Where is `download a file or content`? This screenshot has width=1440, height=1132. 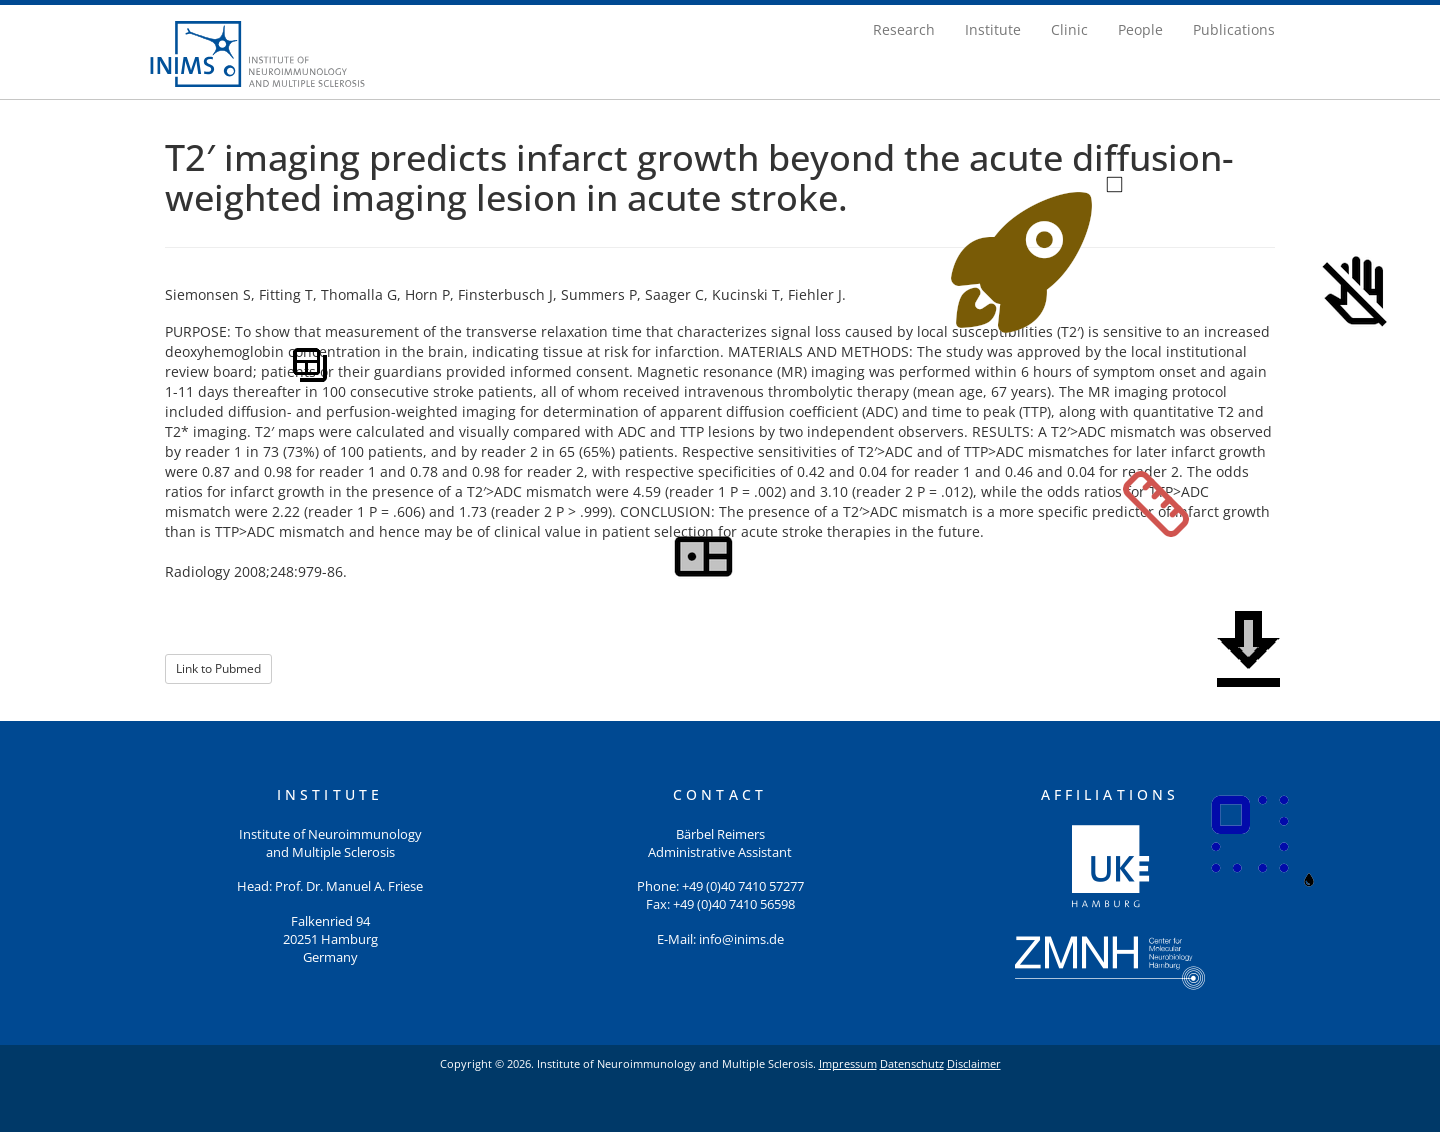
download a file or content is located at coordinates (1248, 651).